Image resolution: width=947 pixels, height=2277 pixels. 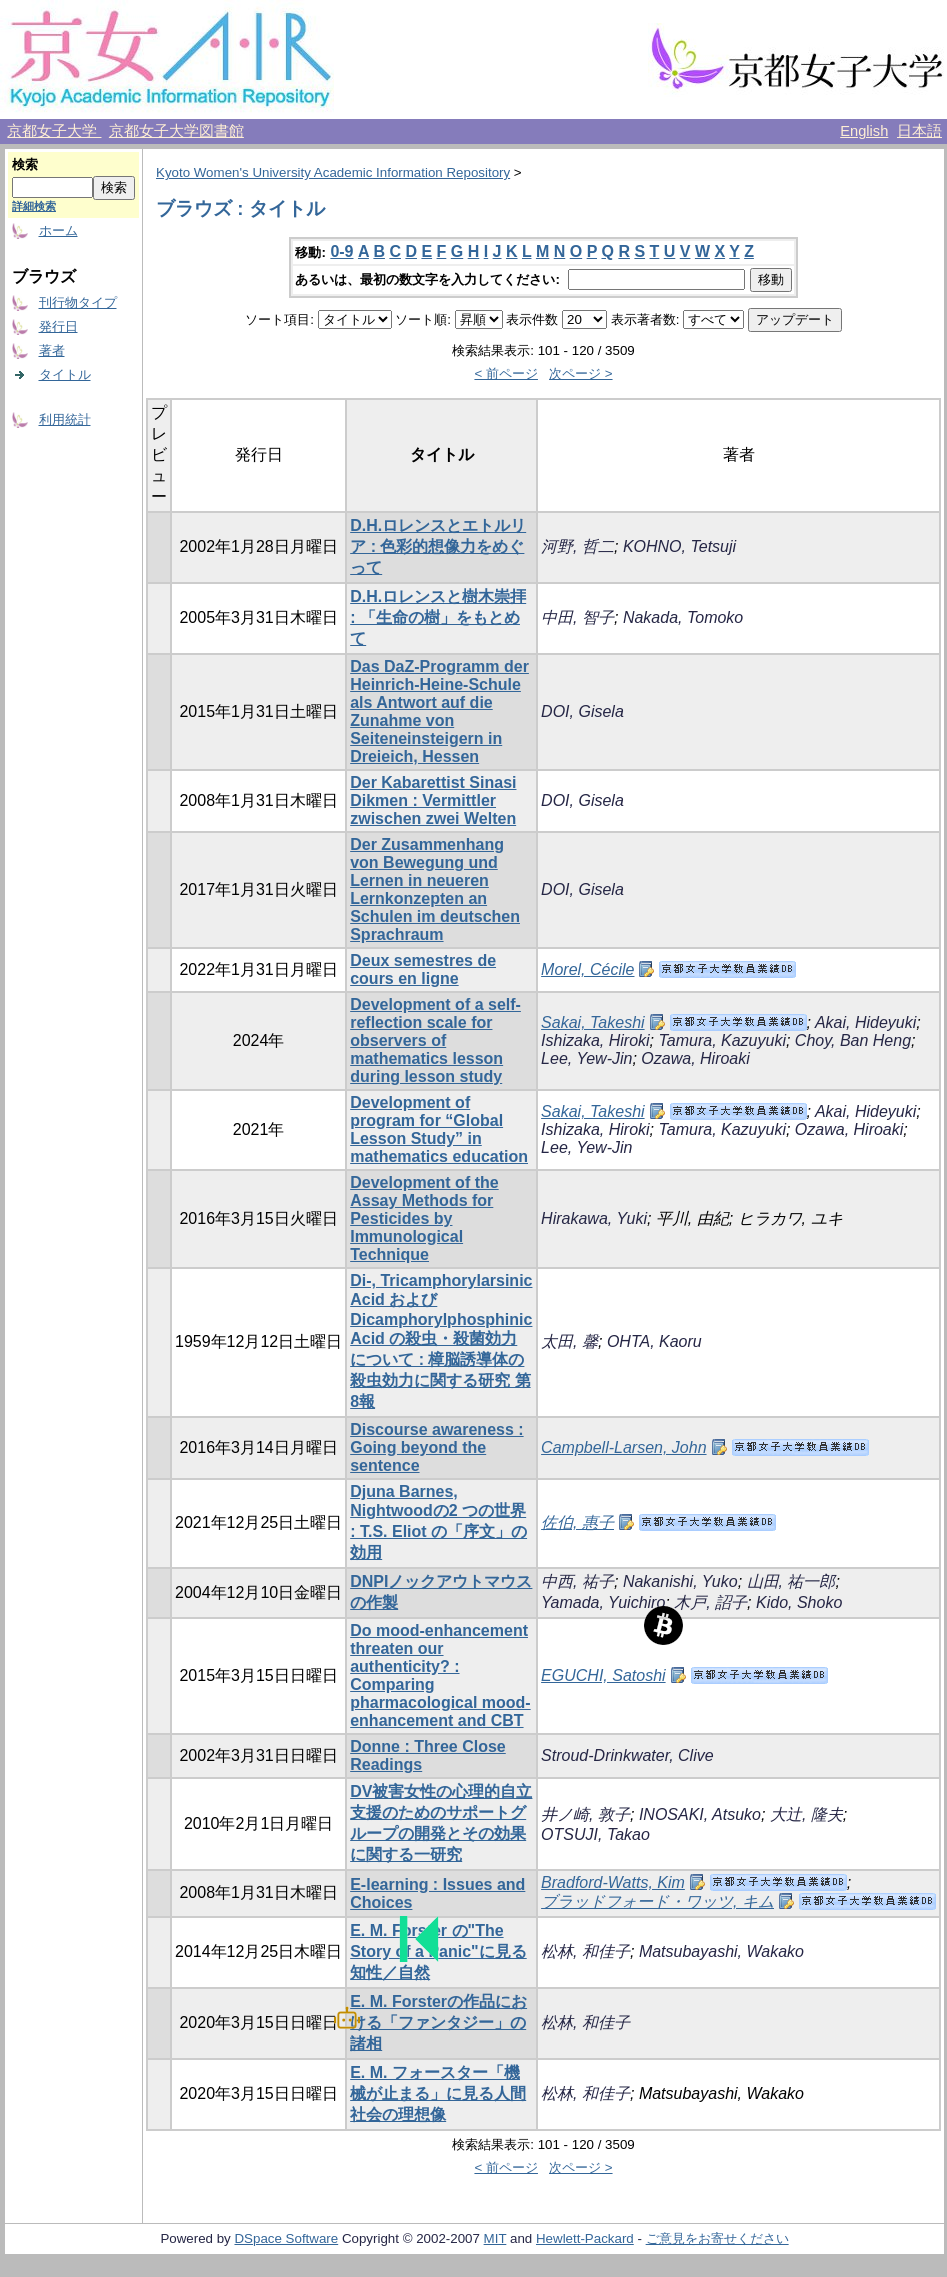 What do you see at coordinates (347, 2019) in the screenshot?
I see `access AI or chatbot features` at bounding box center [347, 2019].